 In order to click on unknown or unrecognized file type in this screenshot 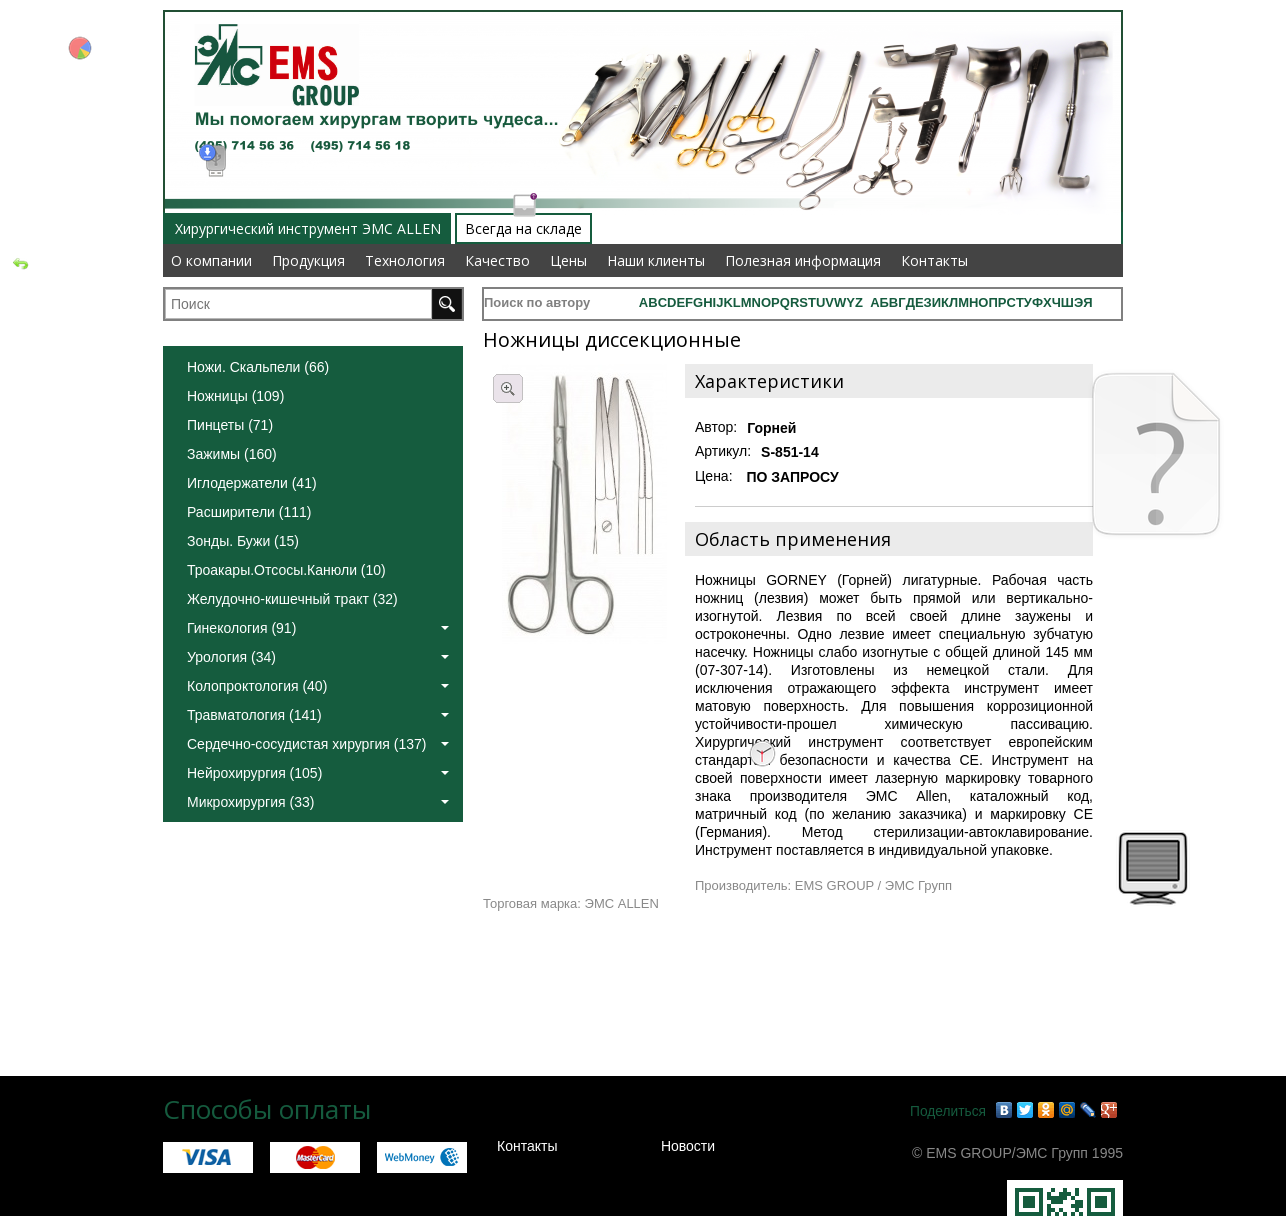, I will do `click(1156, 454)`.